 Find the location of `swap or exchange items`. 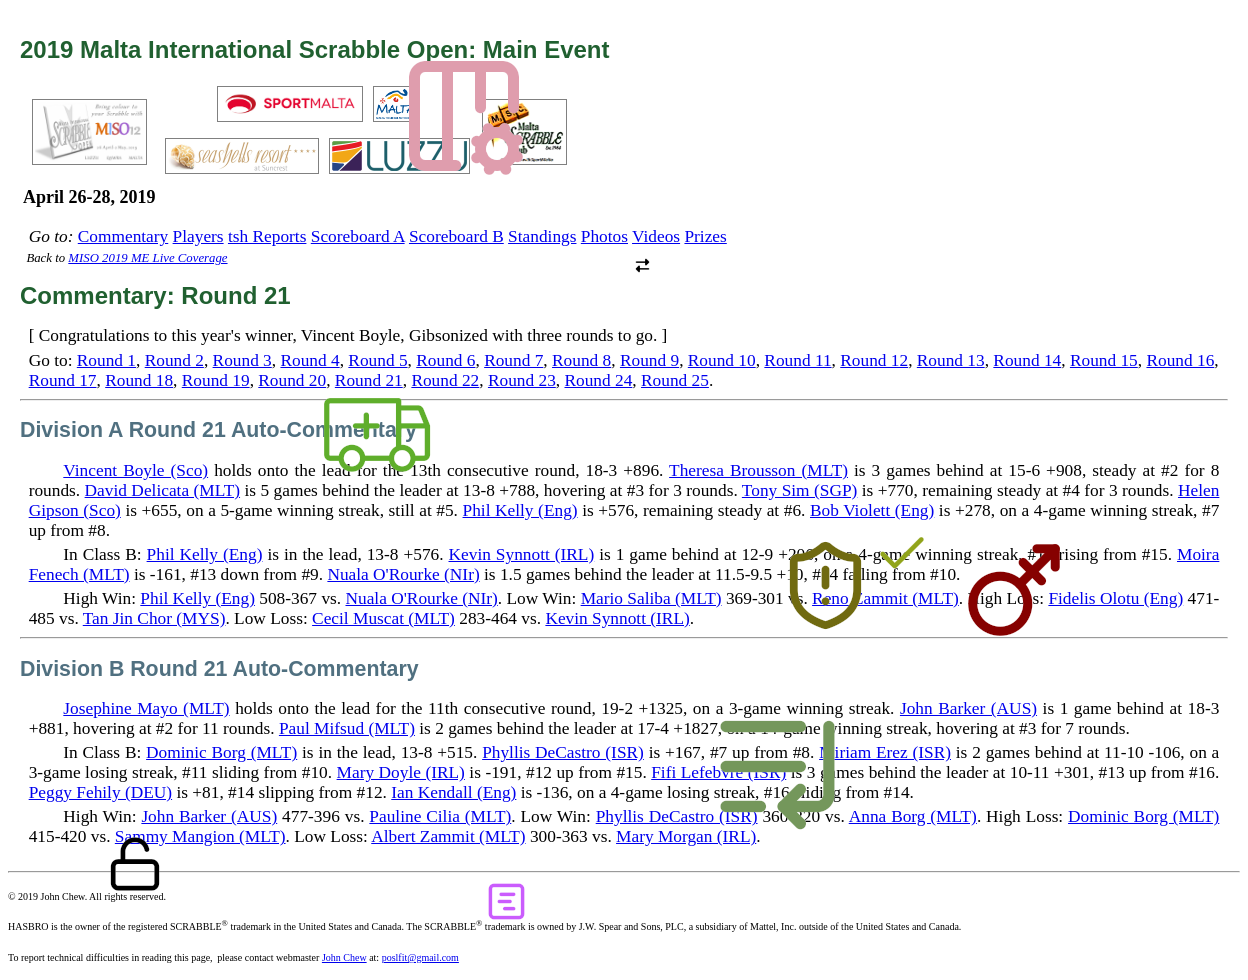

swap or exchange items is located at coordinates (642, 265).